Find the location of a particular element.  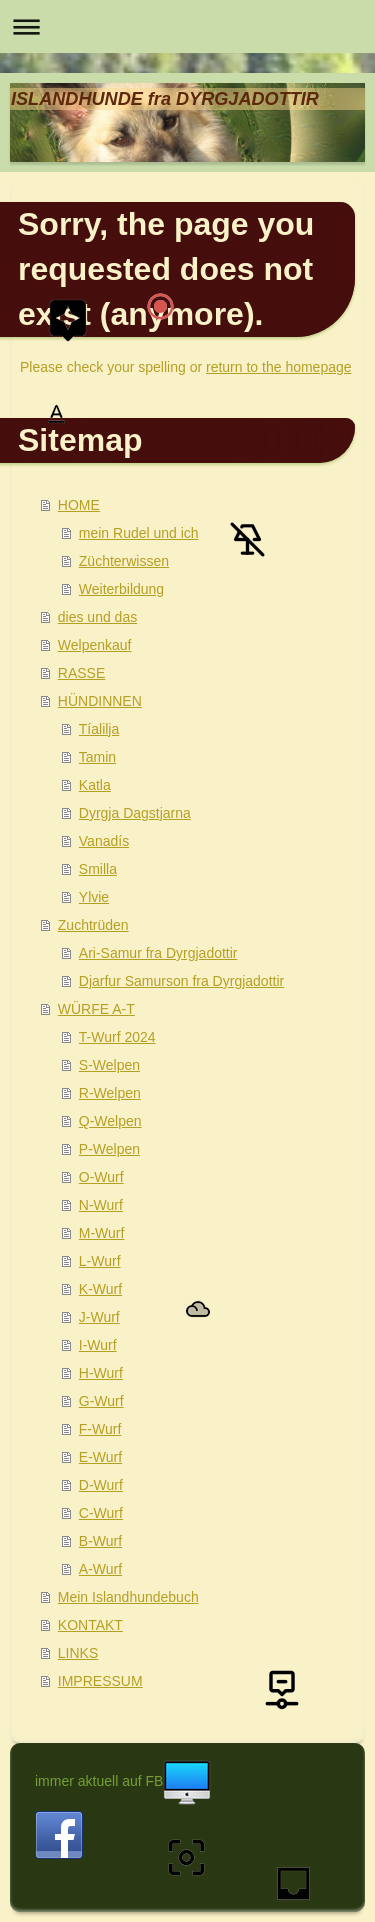

turn off desk lamp is located at coordinates (247, 539).